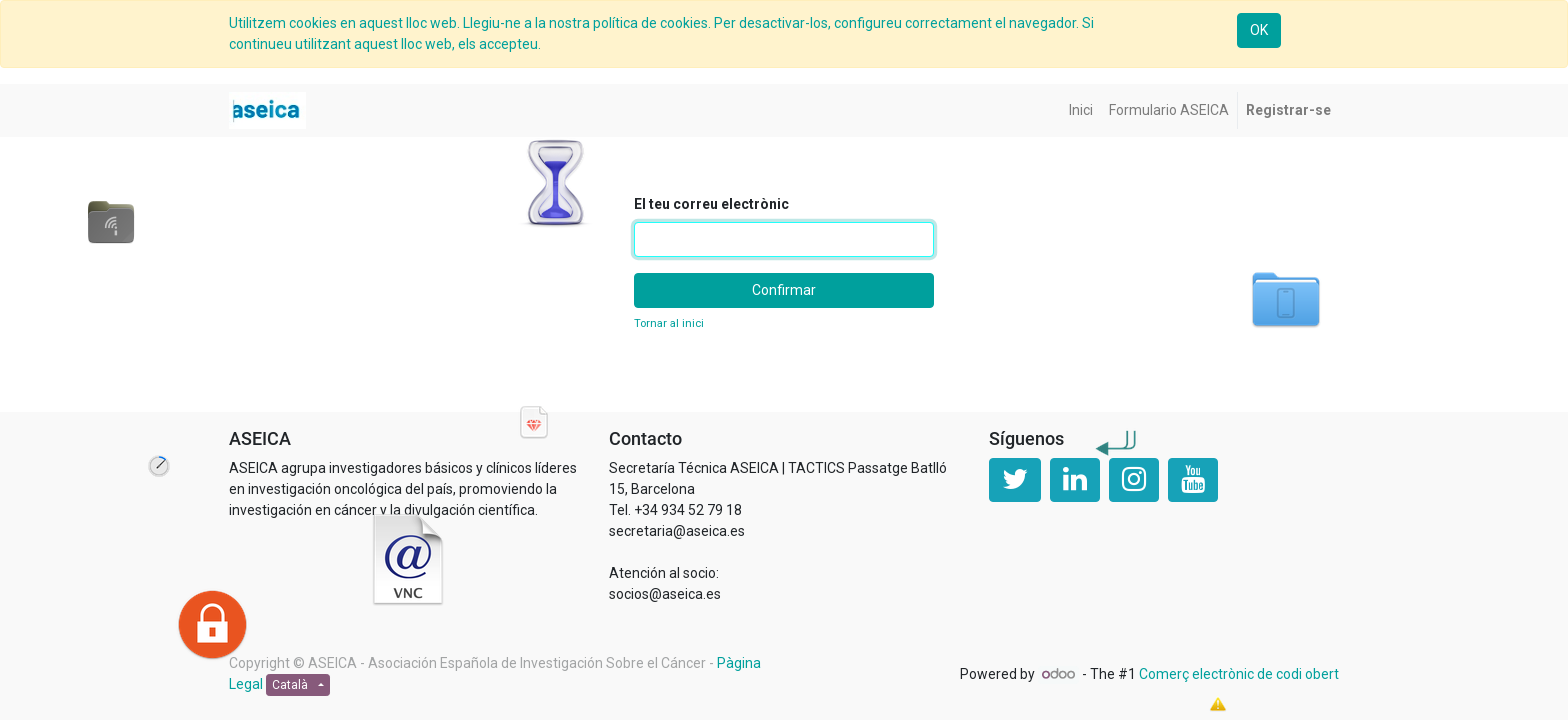  I want to click on open insync cloud sync folder, so click(111, 222).